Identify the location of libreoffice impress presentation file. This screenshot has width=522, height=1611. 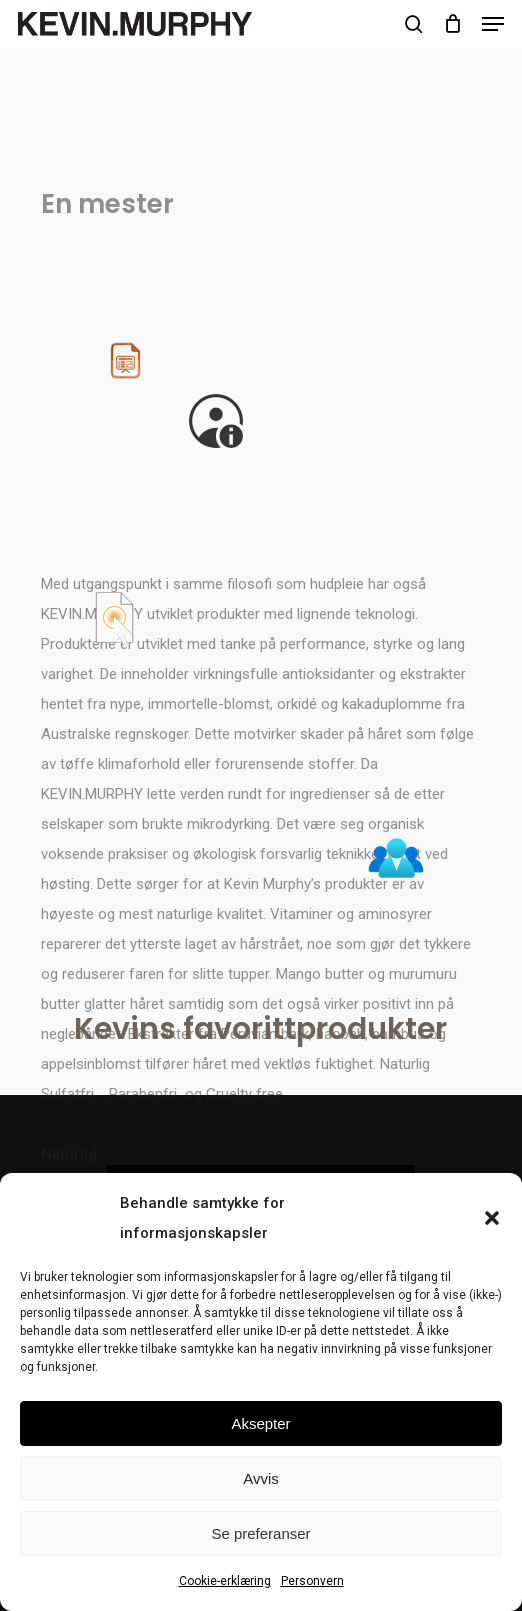
(125, 360).